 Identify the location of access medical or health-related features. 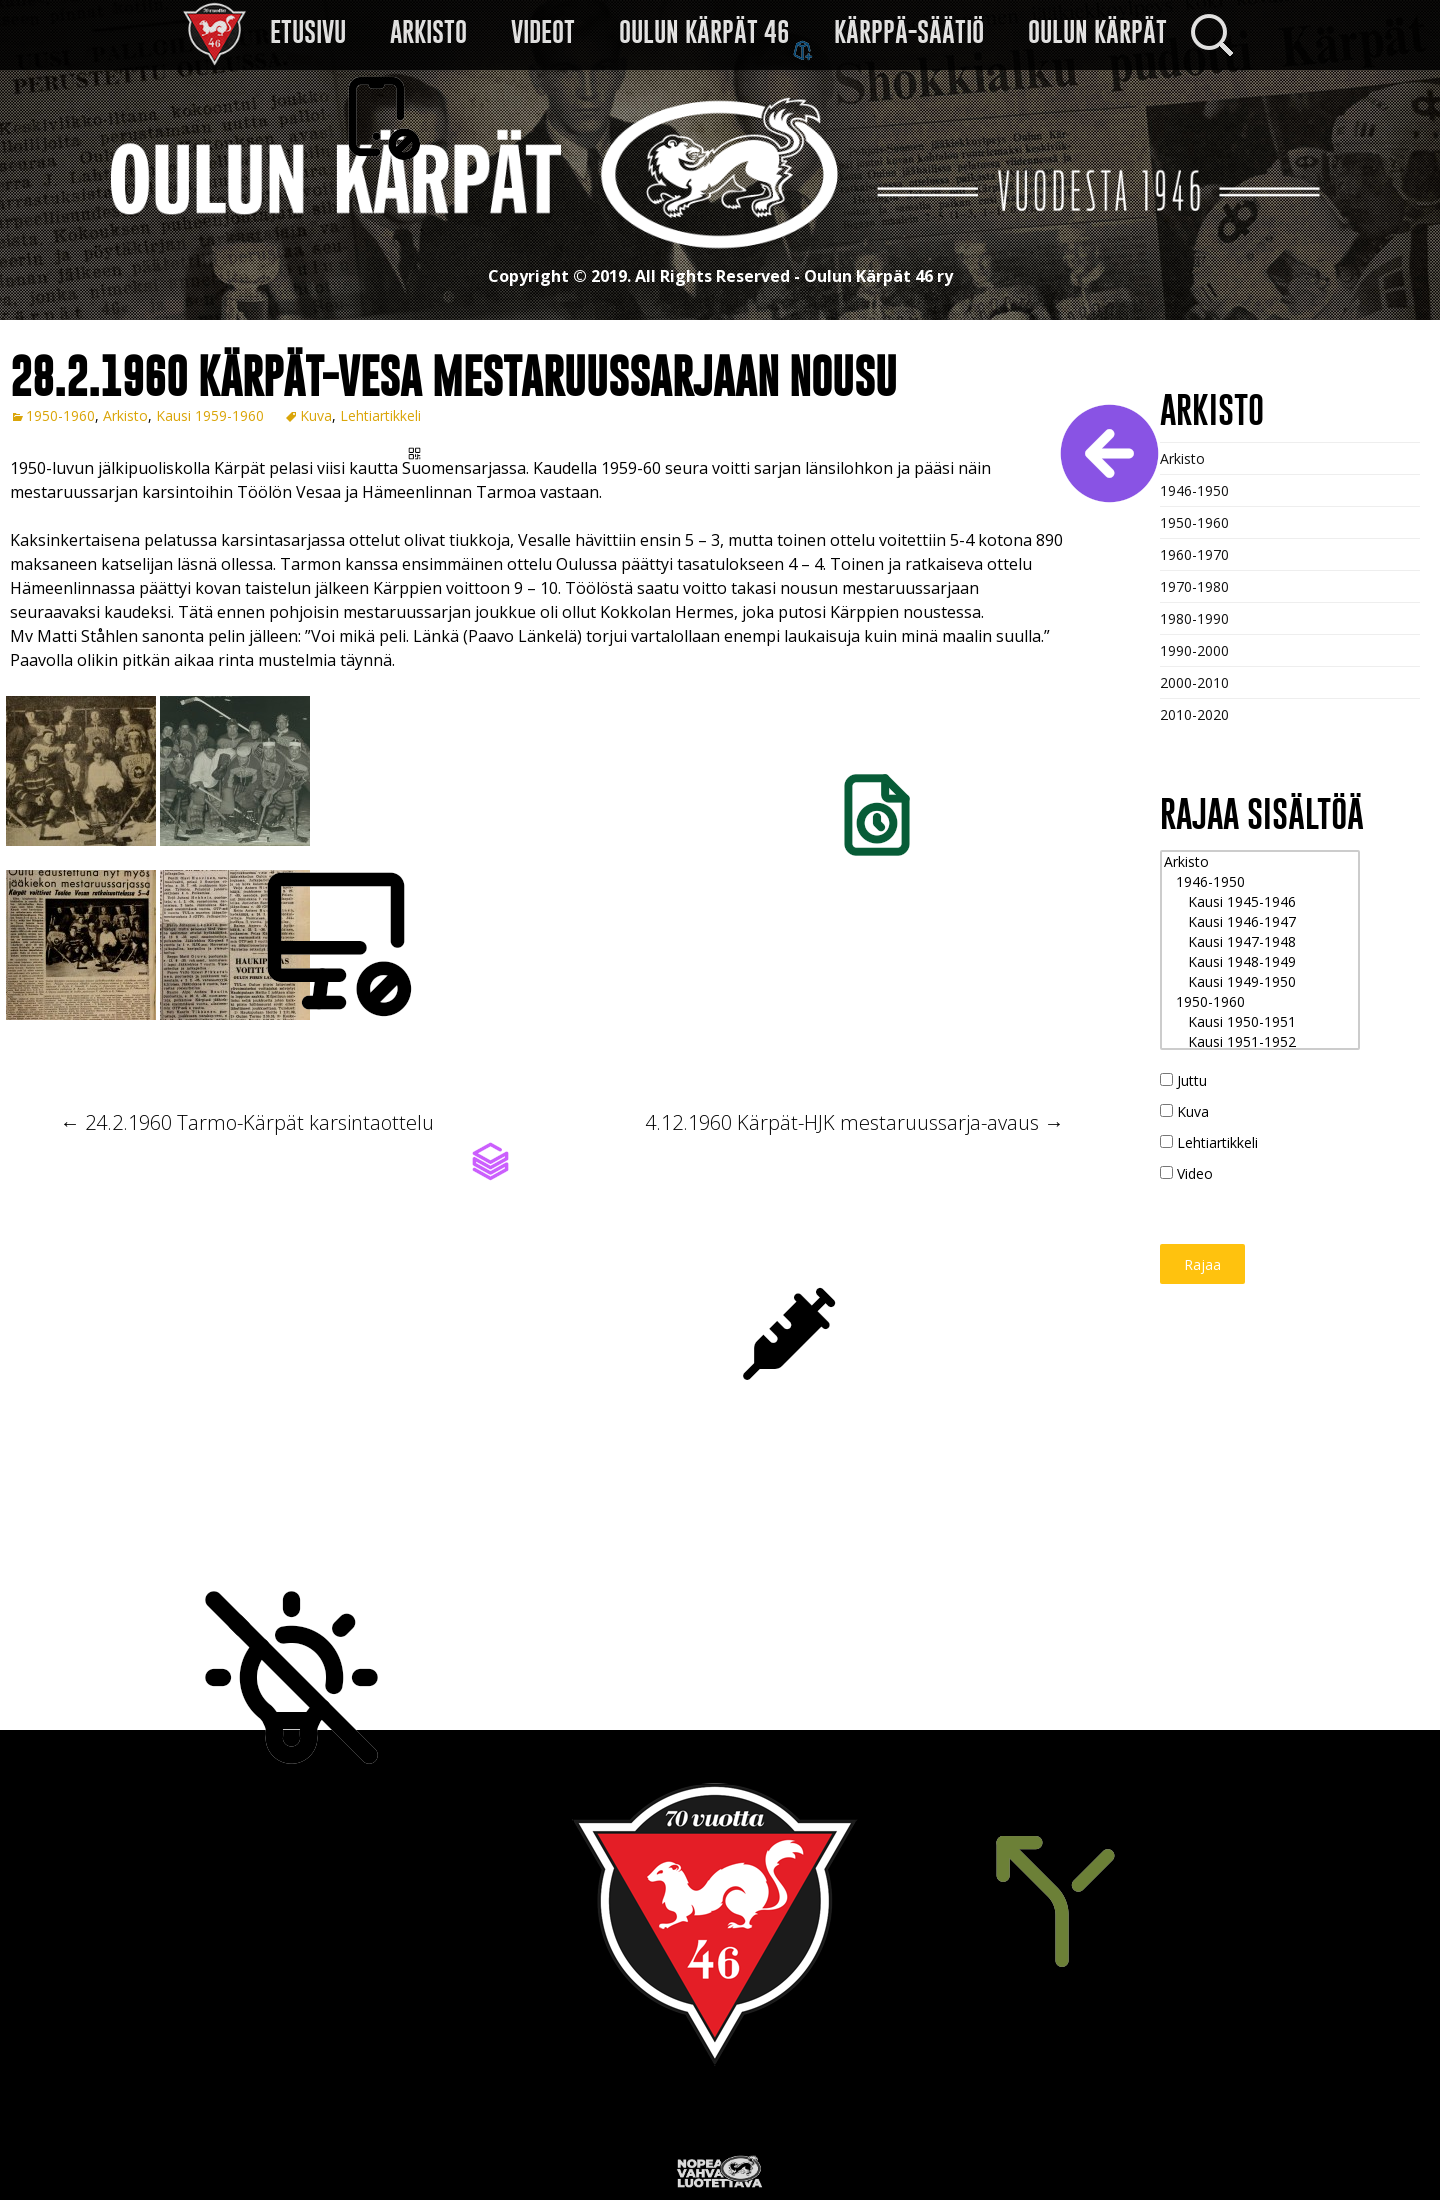
(787, 1336).